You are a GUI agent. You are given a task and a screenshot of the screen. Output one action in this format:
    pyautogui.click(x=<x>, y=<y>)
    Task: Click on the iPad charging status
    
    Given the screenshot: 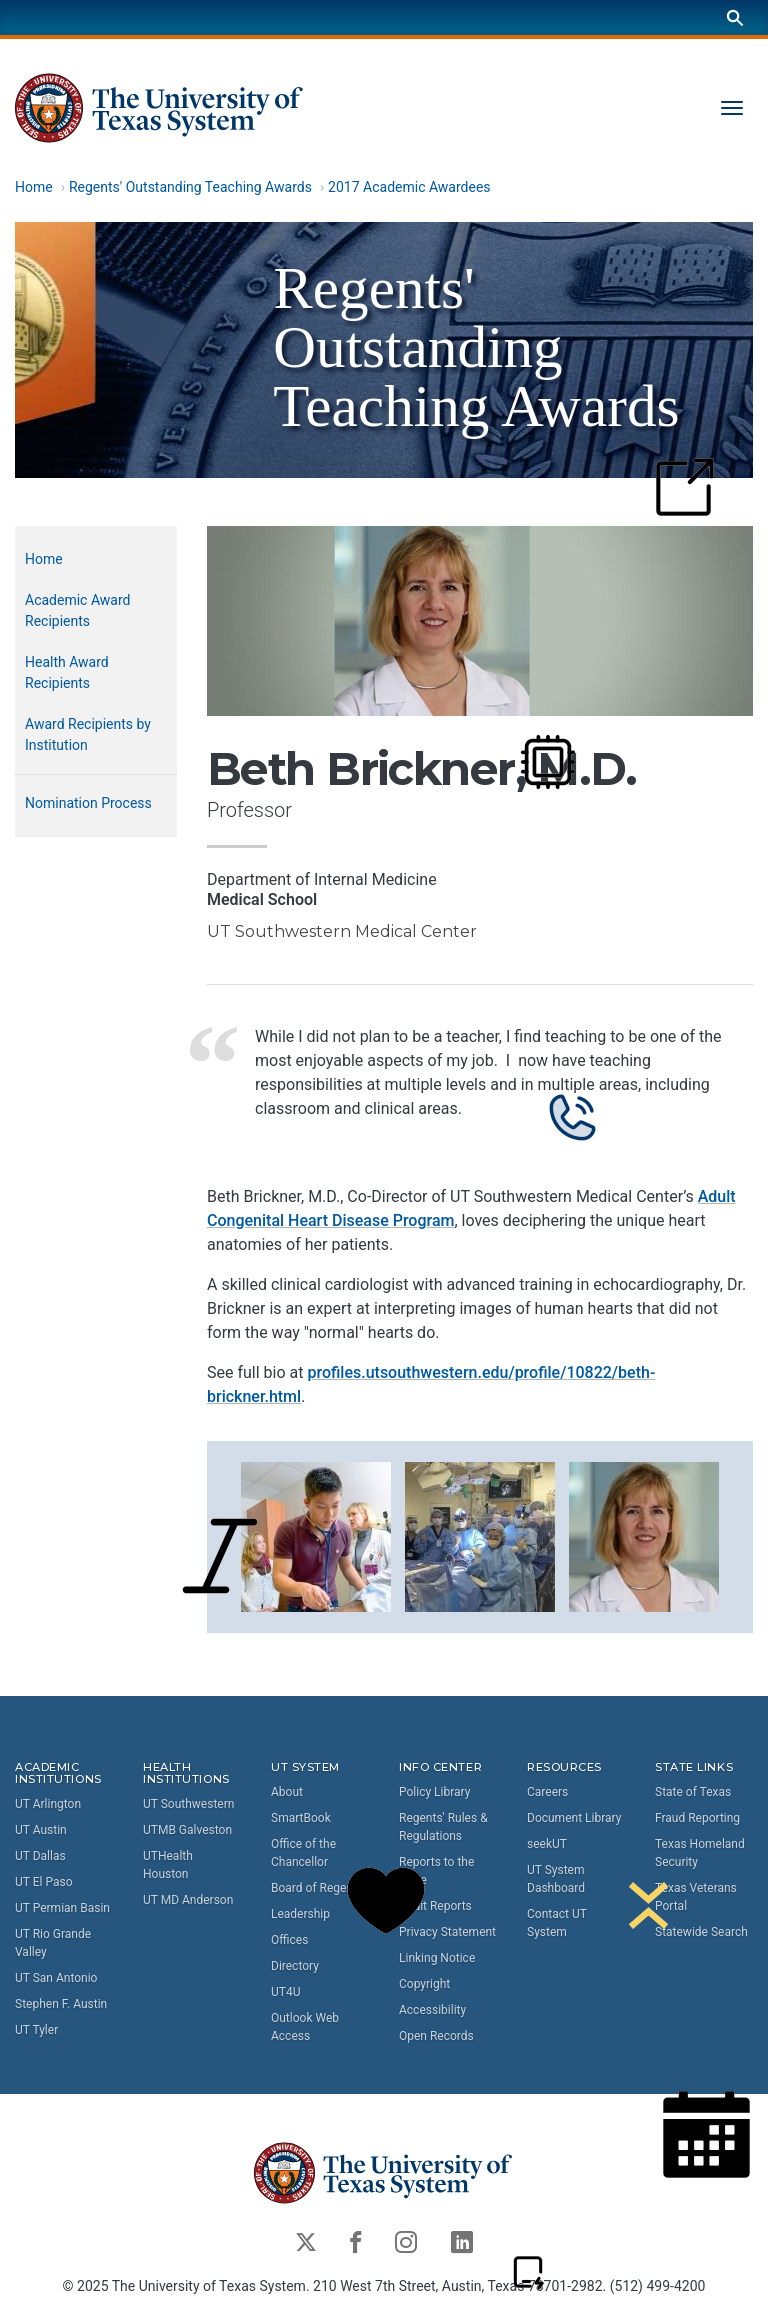 What is the action you would take?
    pyautogui.click(x=528, y=2272)
    